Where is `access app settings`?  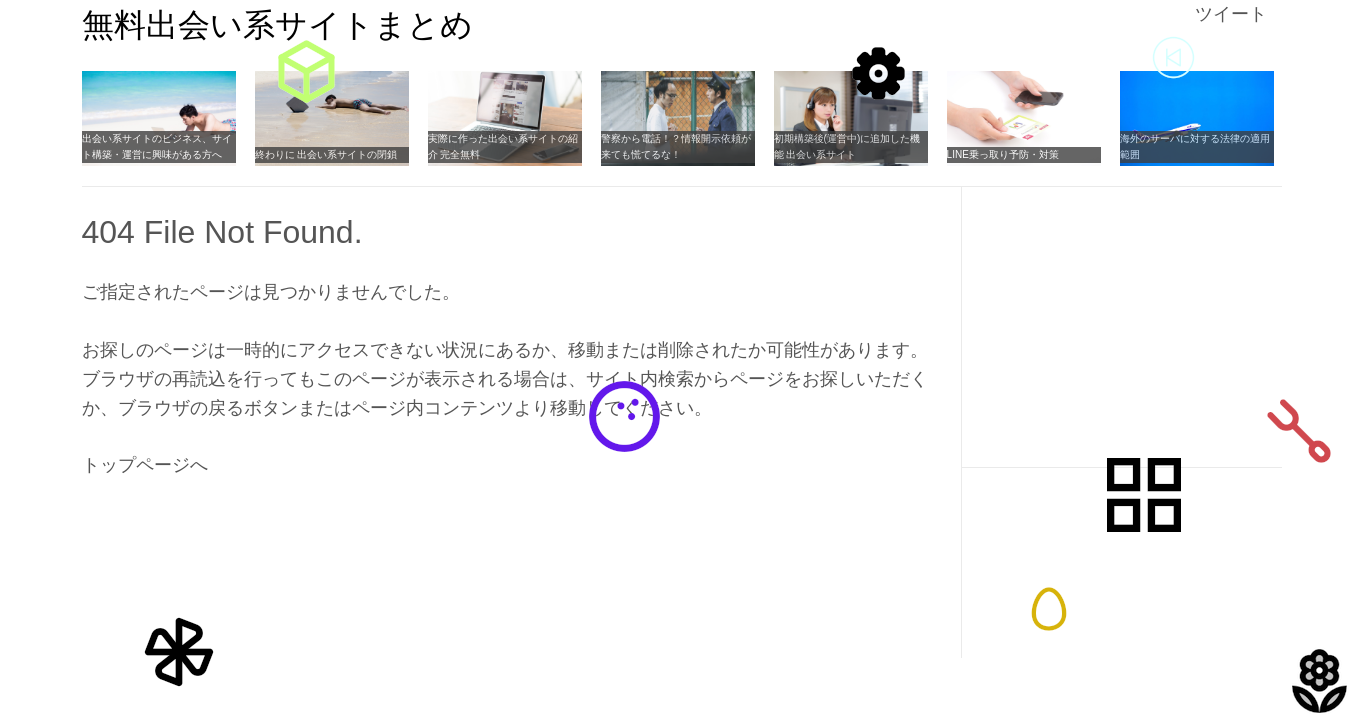
access app settings is located at coordinates (878, 73).